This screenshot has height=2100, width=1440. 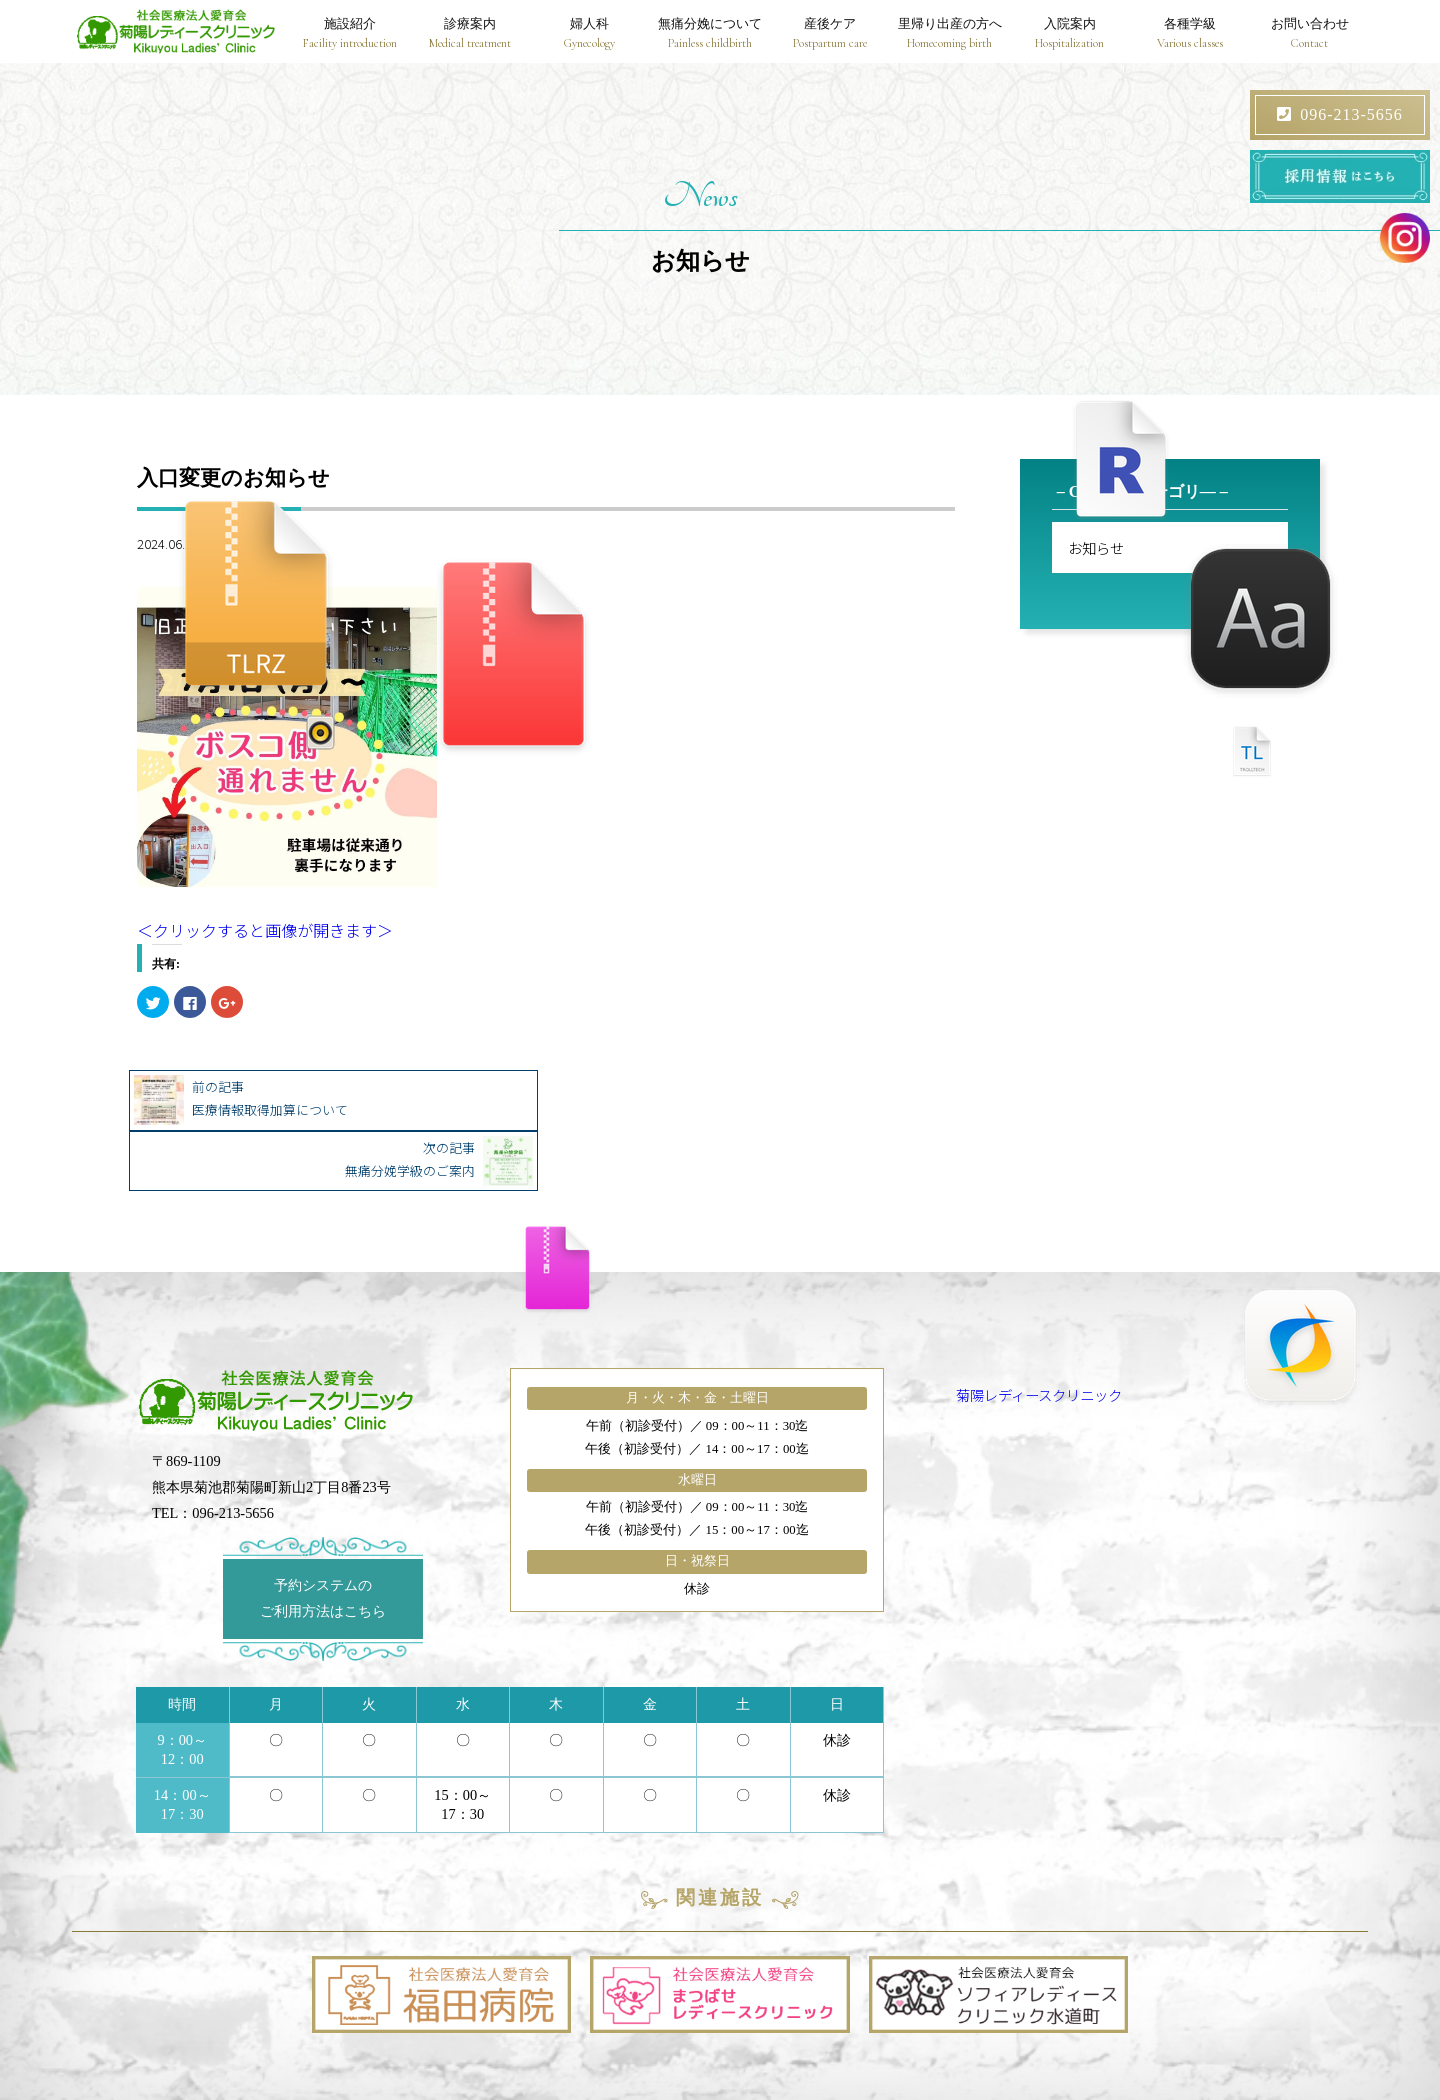 What do you see at coordinates (513, 657) in the screenshot?
I see `an lzop compressed archive file` at bounding box center [513, 657].